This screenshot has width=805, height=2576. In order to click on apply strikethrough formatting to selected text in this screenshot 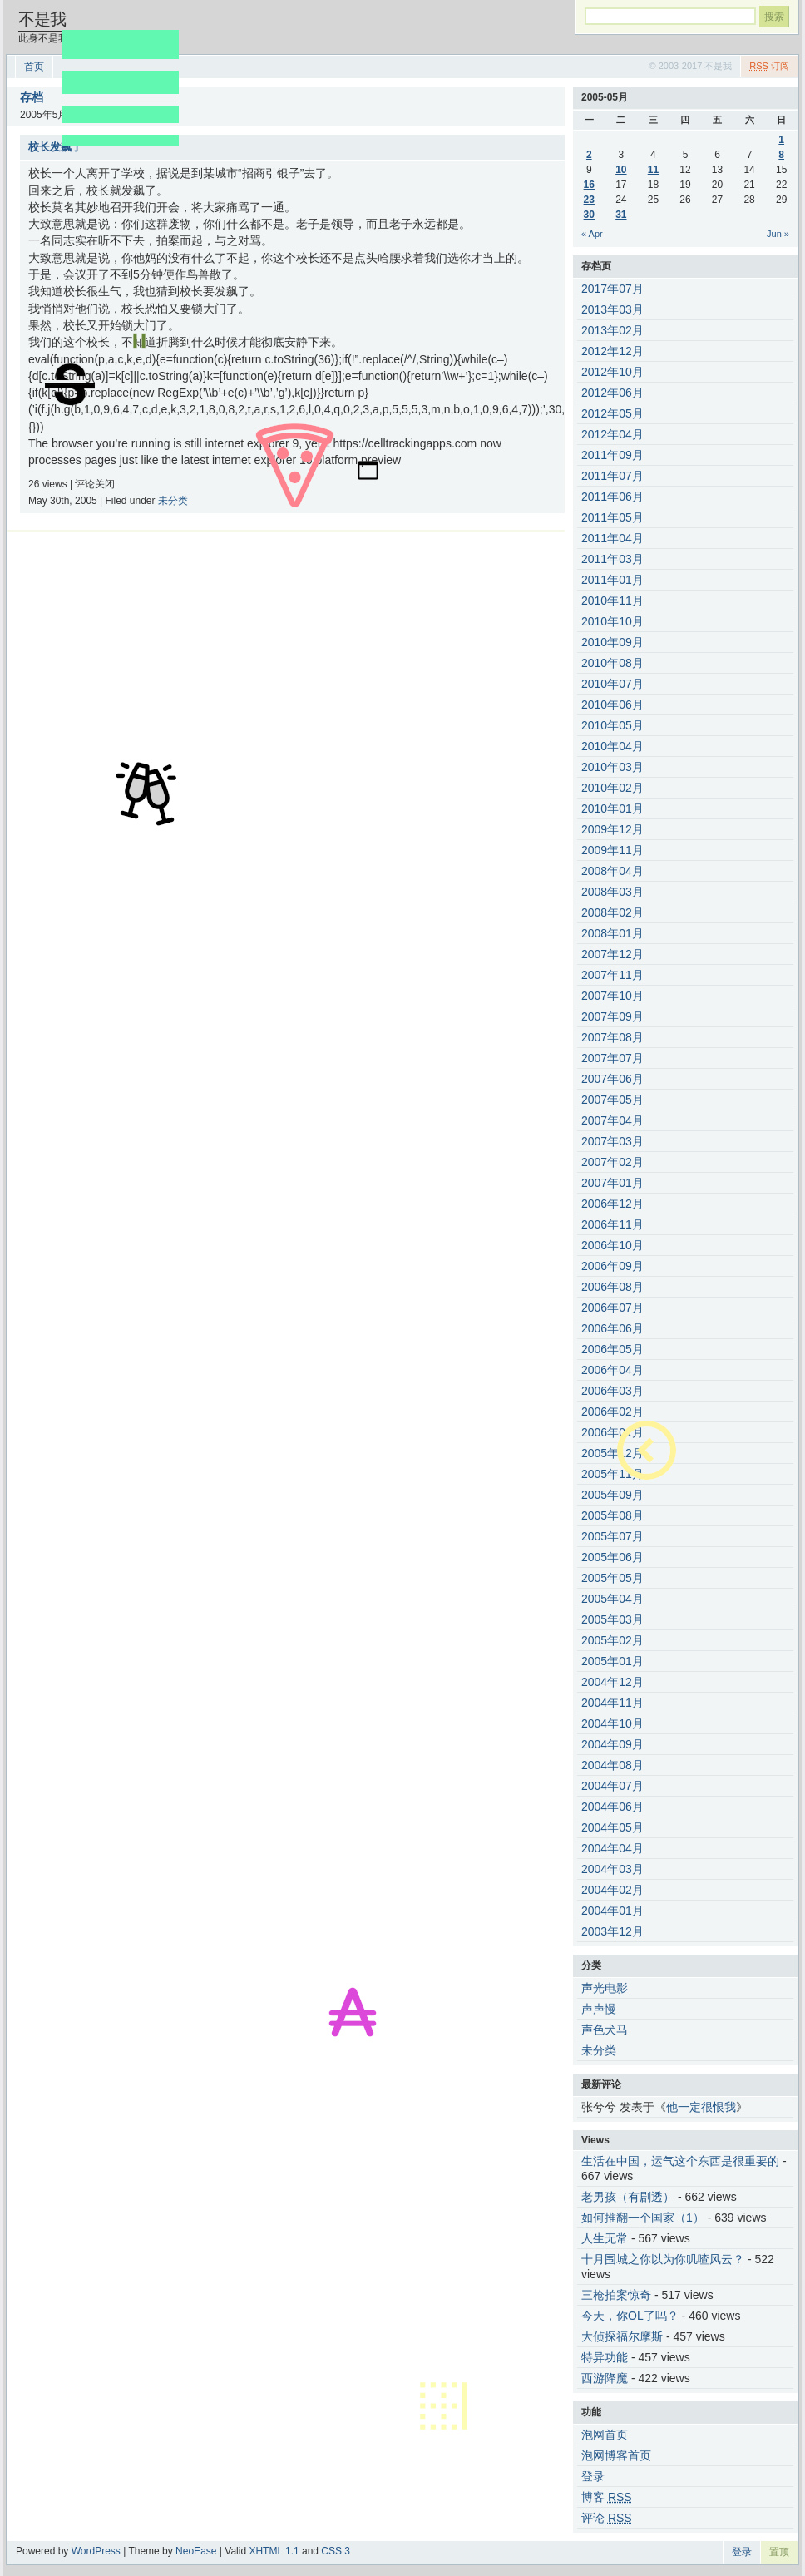, I will do `click(70, 388)`.